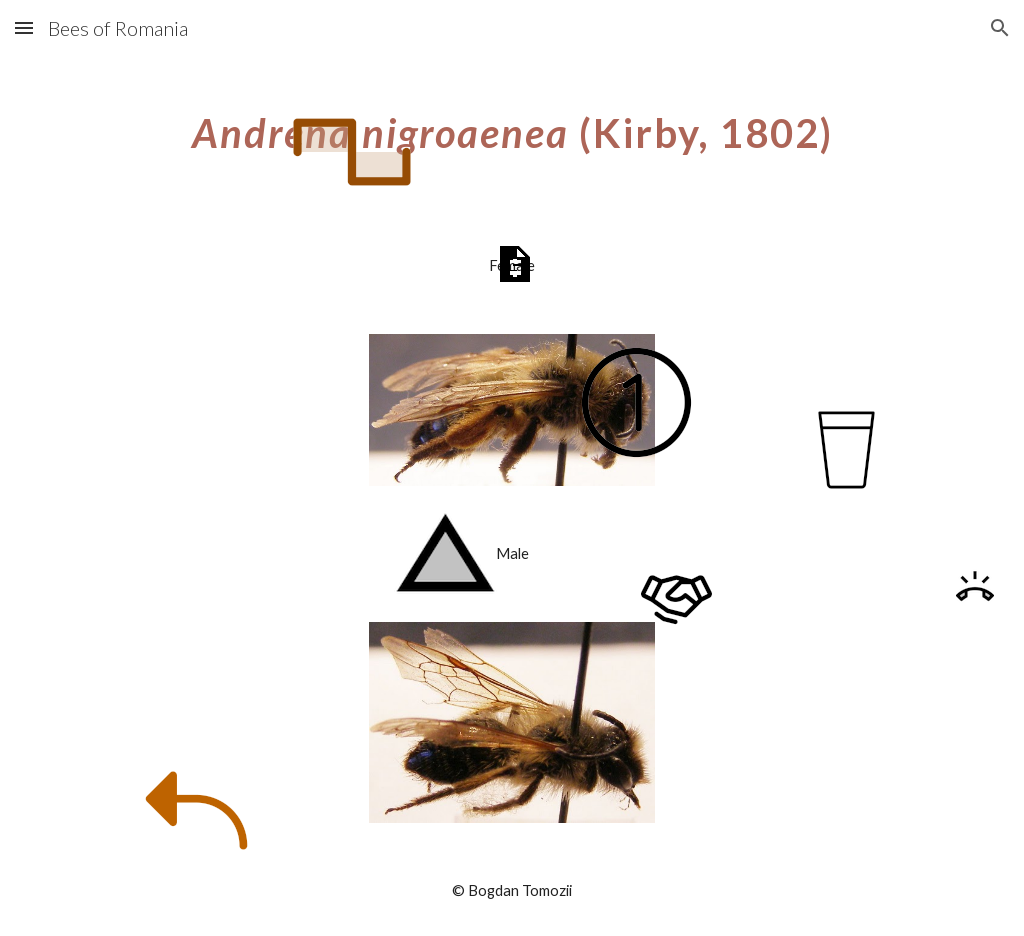 Image resolution: width=1024 pixels, height=936 pixels. What do you see at coordinates (445, 552) in the screenshot?
I see `view revision or change history` at bounding box center [445, 552].